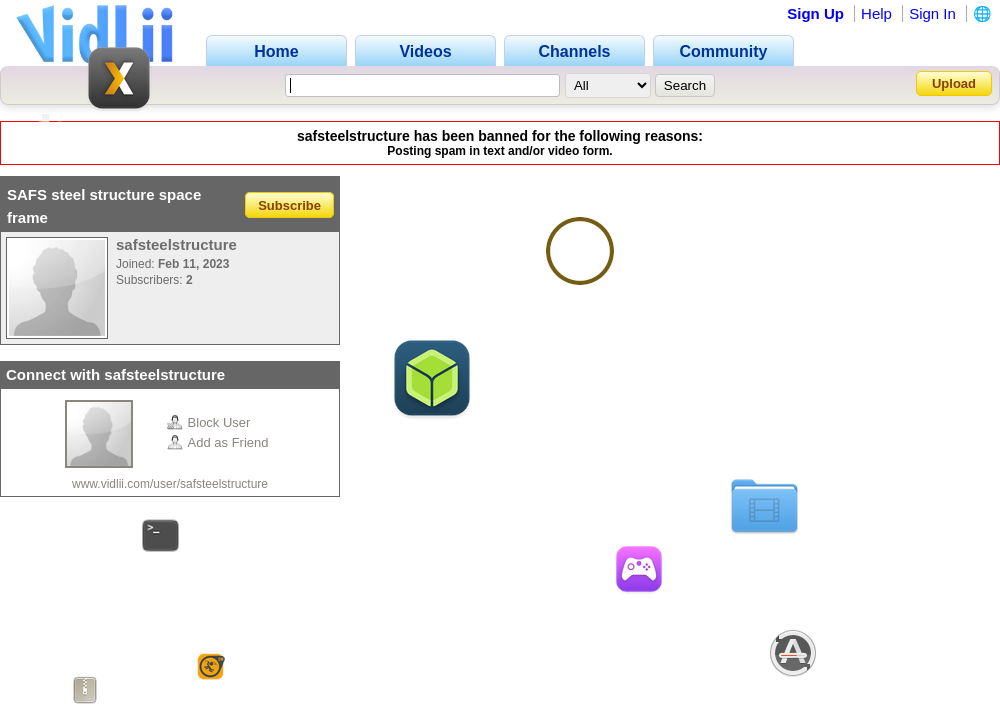 This screenshot has width=1000, height=720. Describe the element at coordinates (210, 666) in the screenshot. I see `launch half-life 2: deathmatch` at that location.